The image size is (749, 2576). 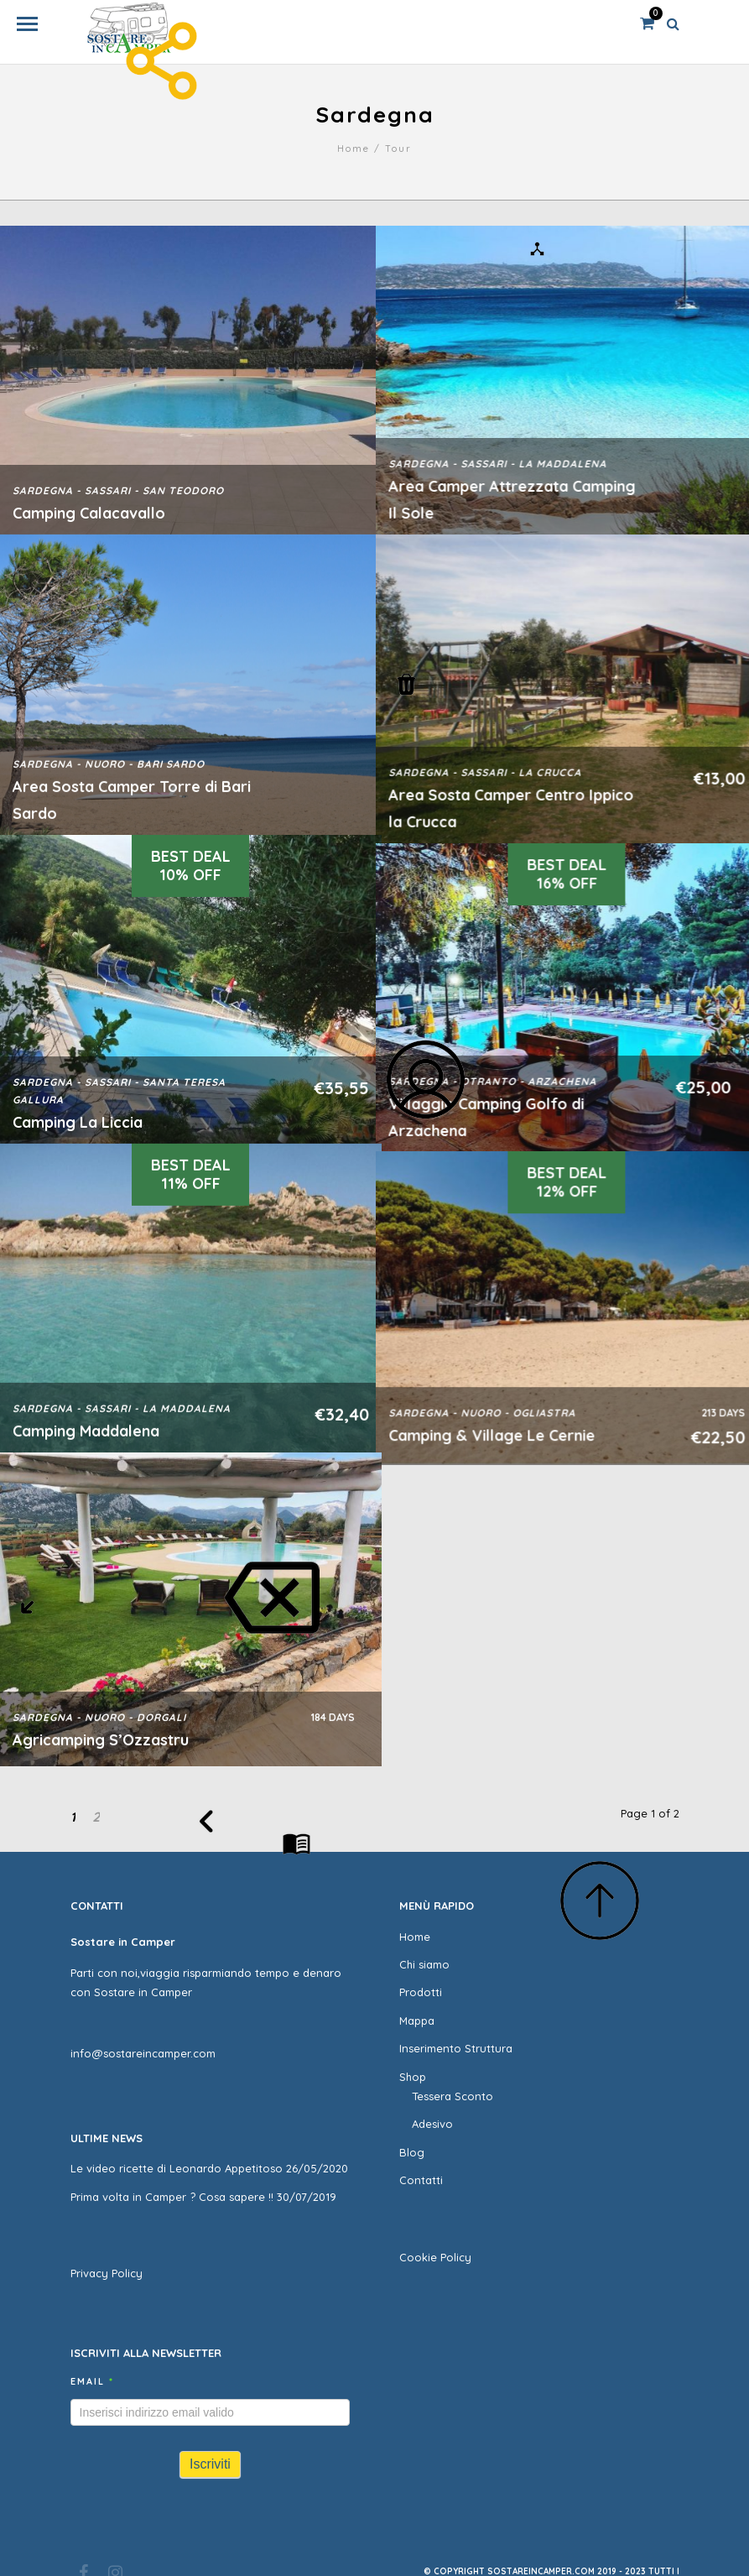 What do you see at coordinates (406, 684) in the screenshot?
I see `delete selected item` at bounding box center [406, 684].